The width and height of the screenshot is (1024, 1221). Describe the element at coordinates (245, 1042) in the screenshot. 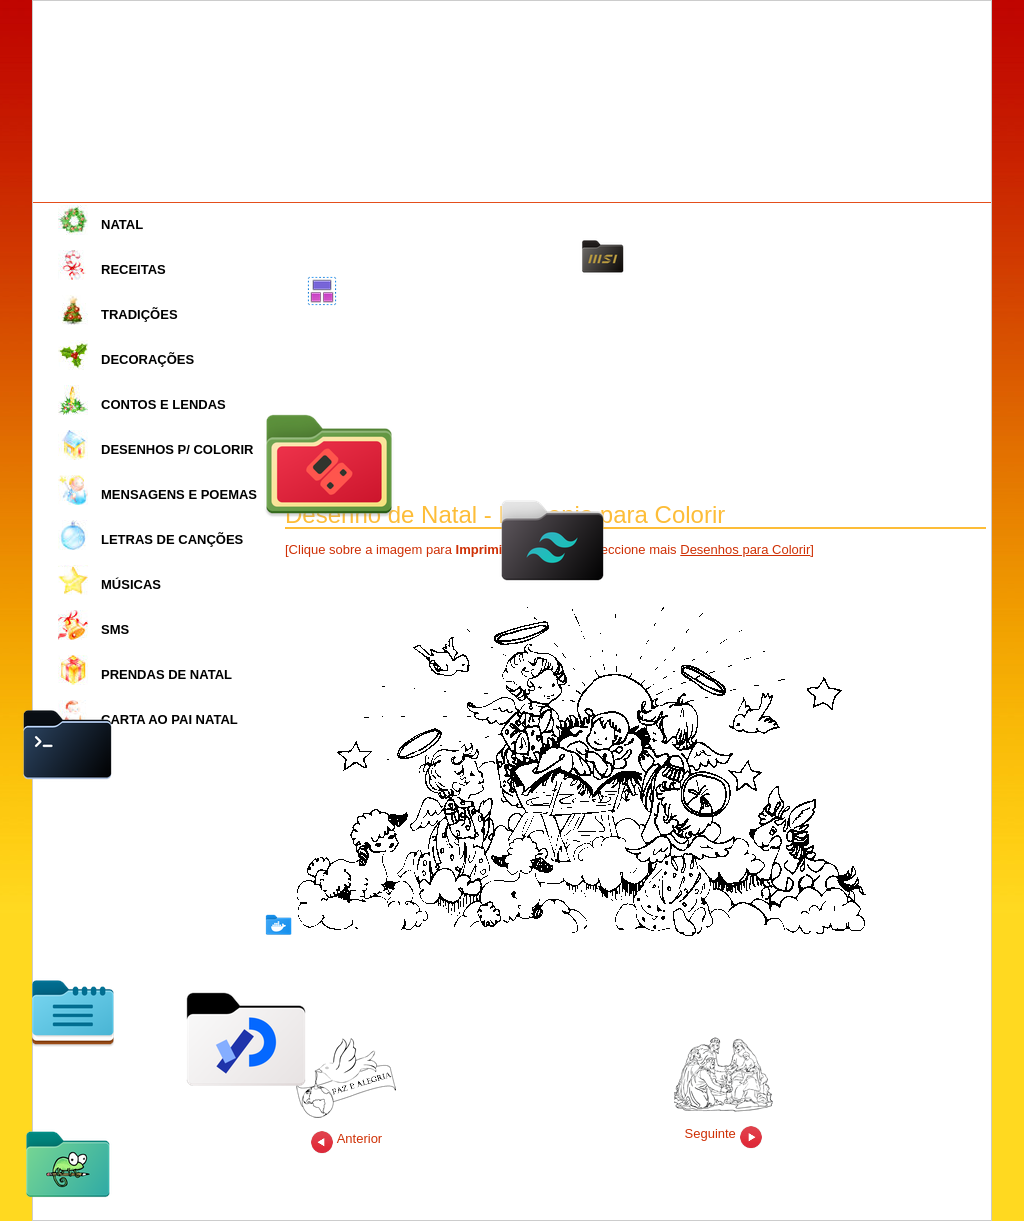

I see `folder containing files currently being processed` at that location.